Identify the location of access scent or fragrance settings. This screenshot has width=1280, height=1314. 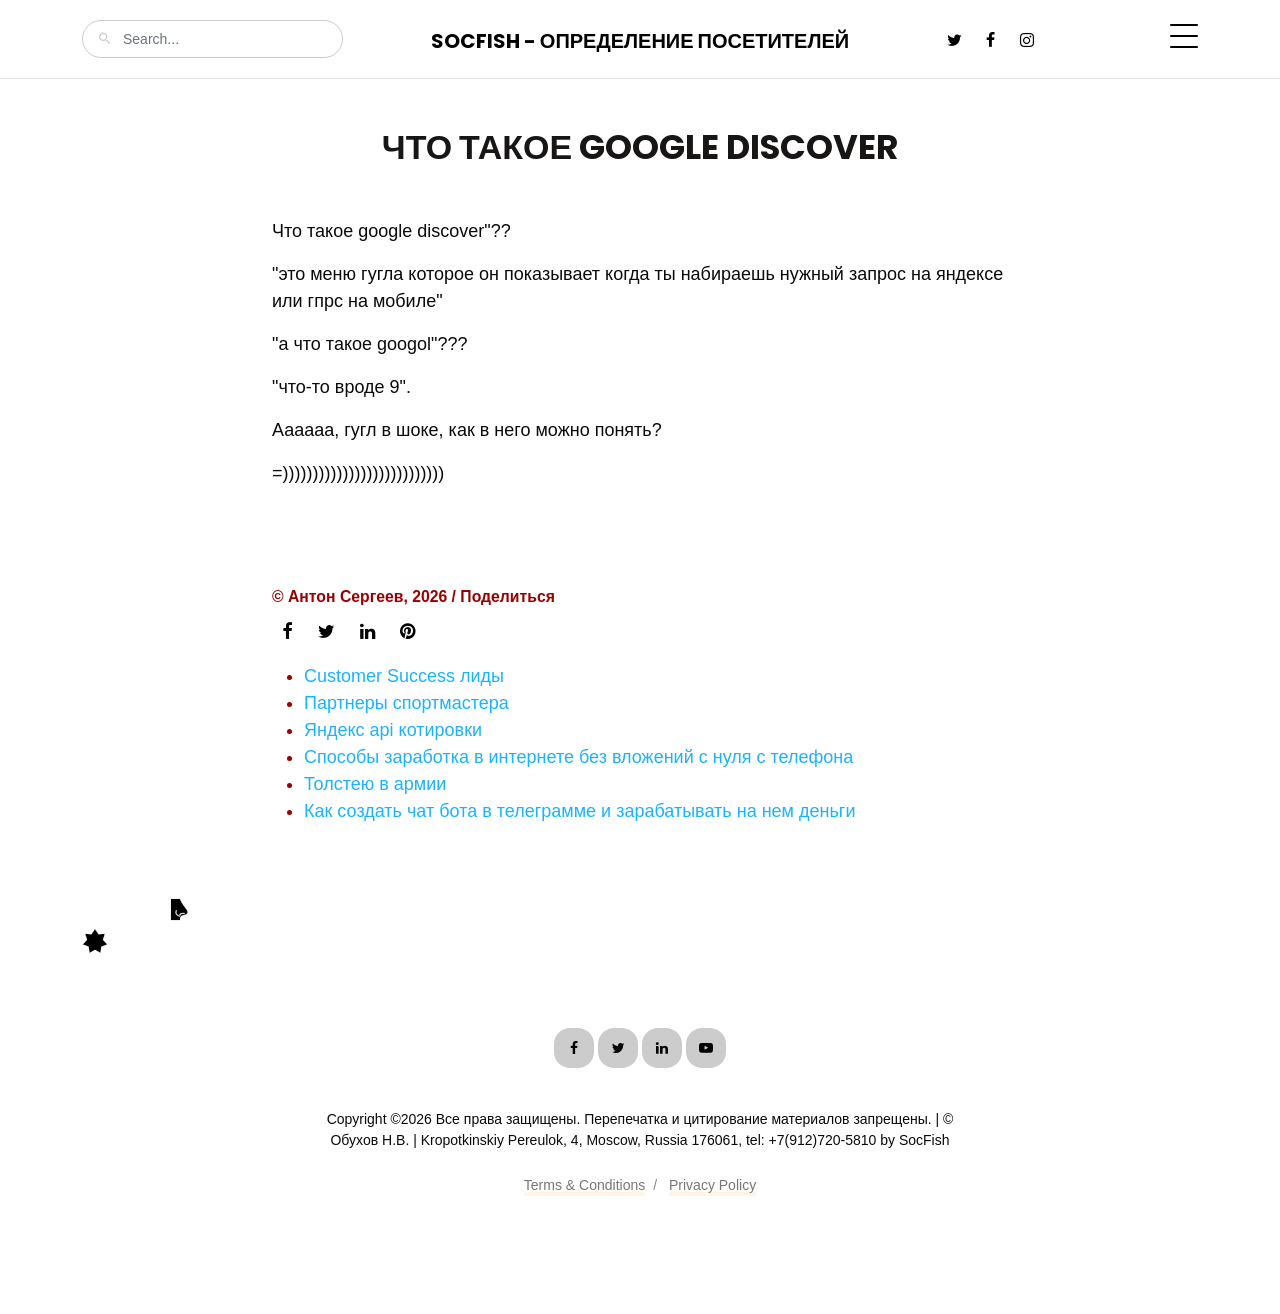
(181, 909).